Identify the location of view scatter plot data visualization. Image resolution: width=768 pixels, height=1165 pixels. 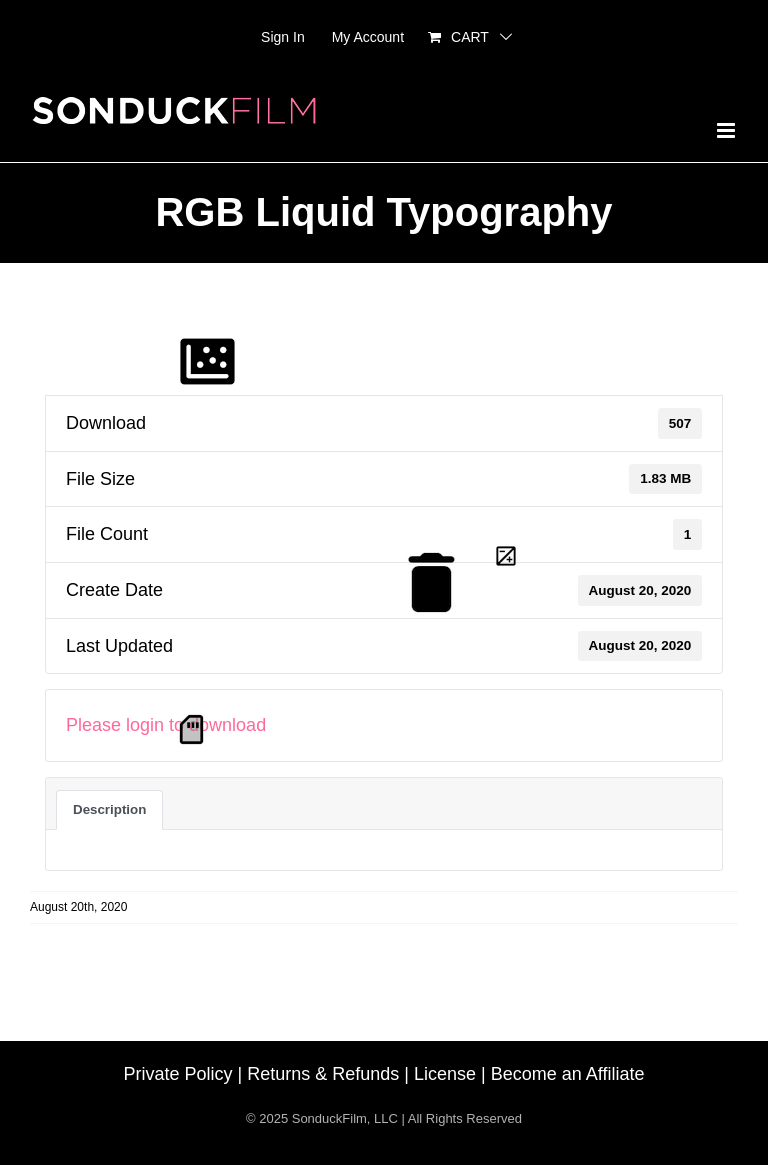
(207, 361).